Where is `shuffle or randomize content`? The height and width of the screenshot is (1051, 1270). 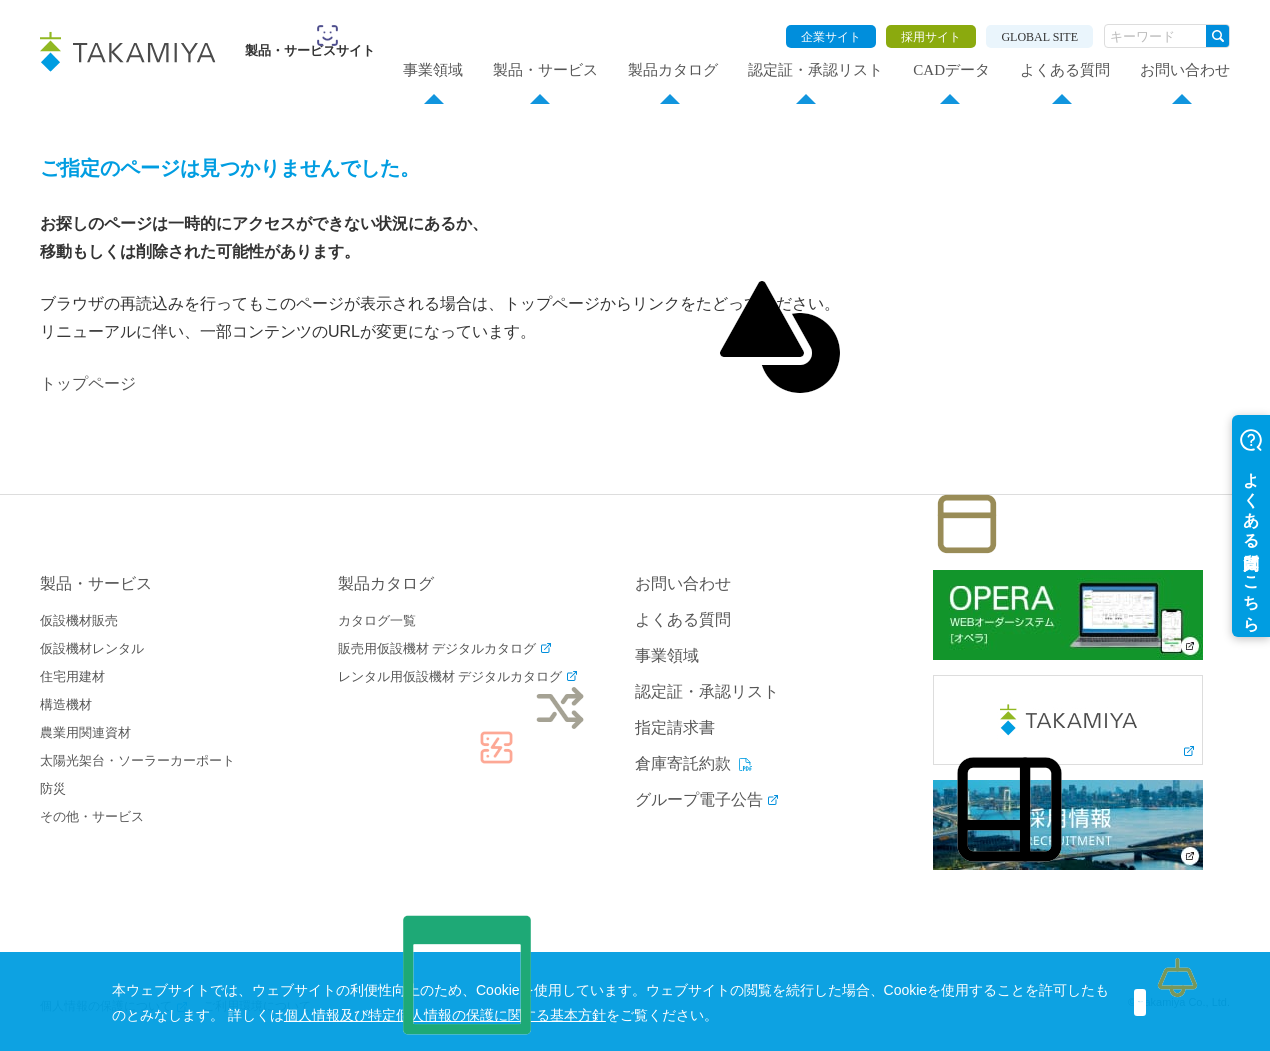
shuffle or randomize content is located at coordinates (560, 708).